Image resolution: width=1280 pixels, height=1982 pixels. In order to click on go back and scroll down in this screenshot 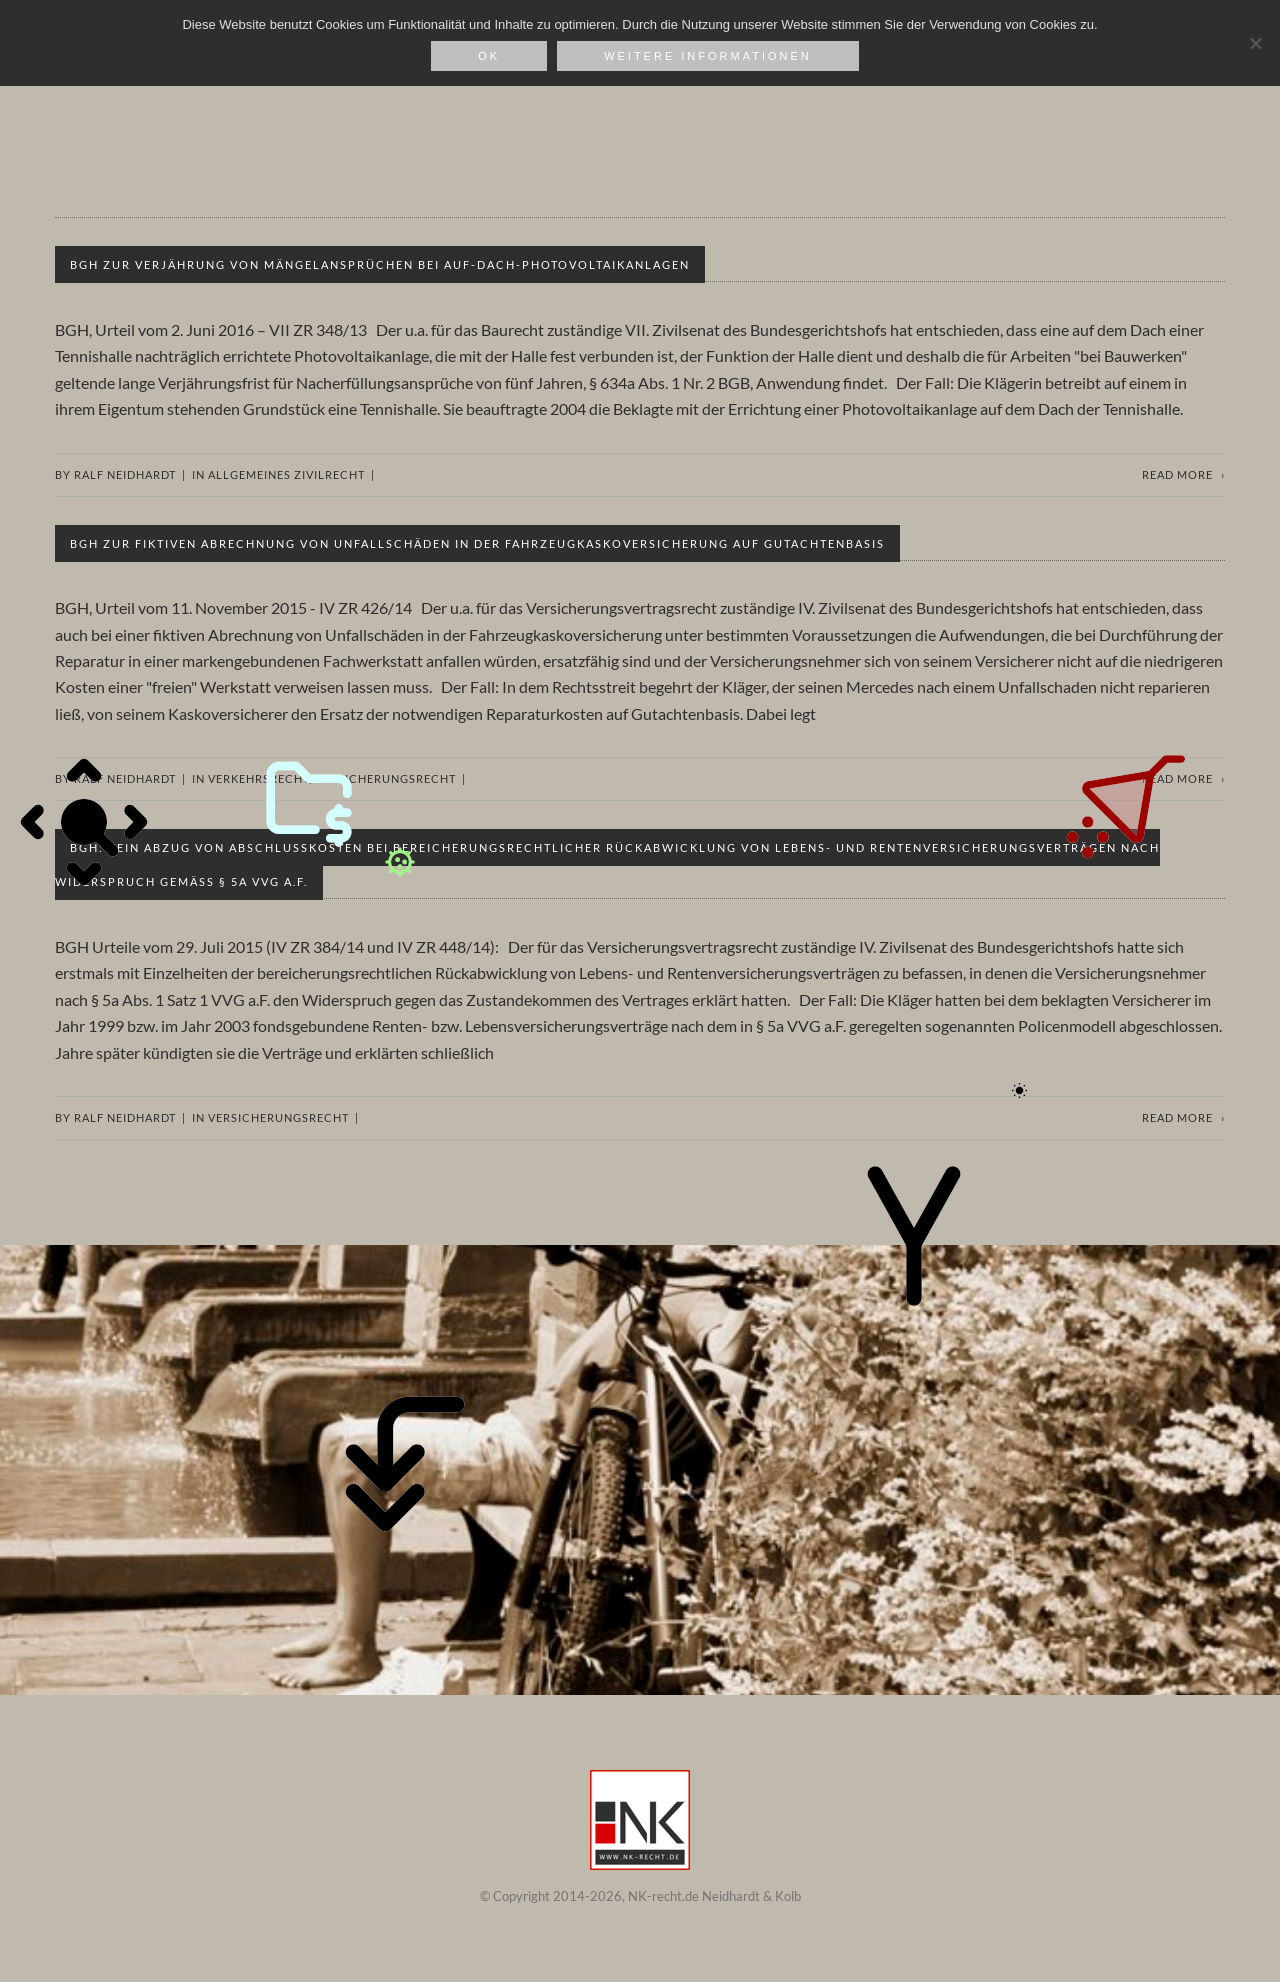, I will do `click(409, 1468)`.